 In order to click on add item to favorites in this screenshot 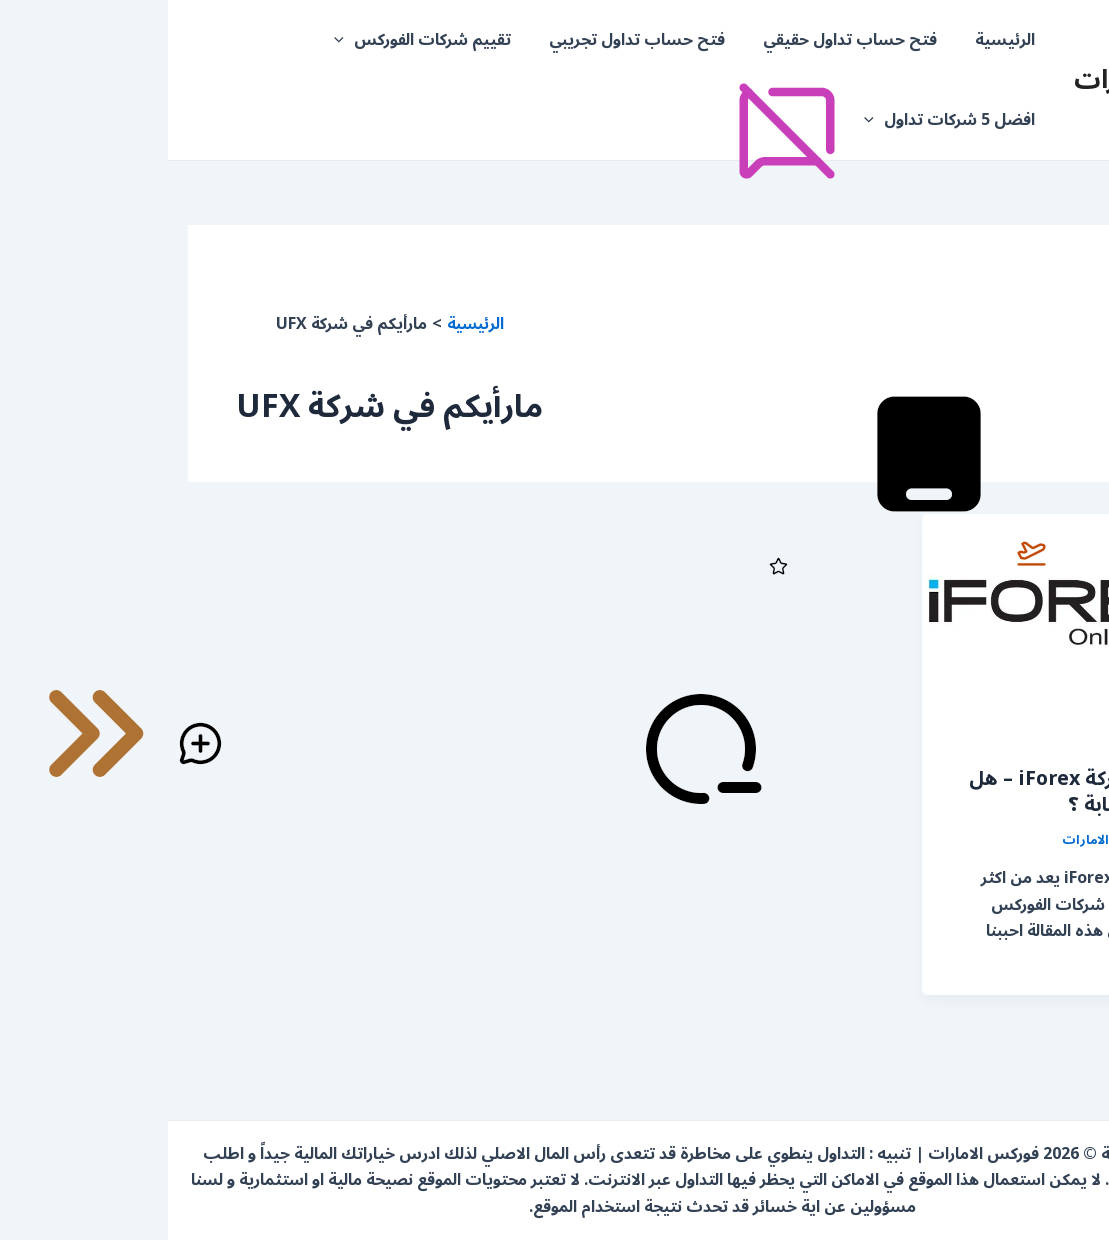, I will do `click(778, 566)`.